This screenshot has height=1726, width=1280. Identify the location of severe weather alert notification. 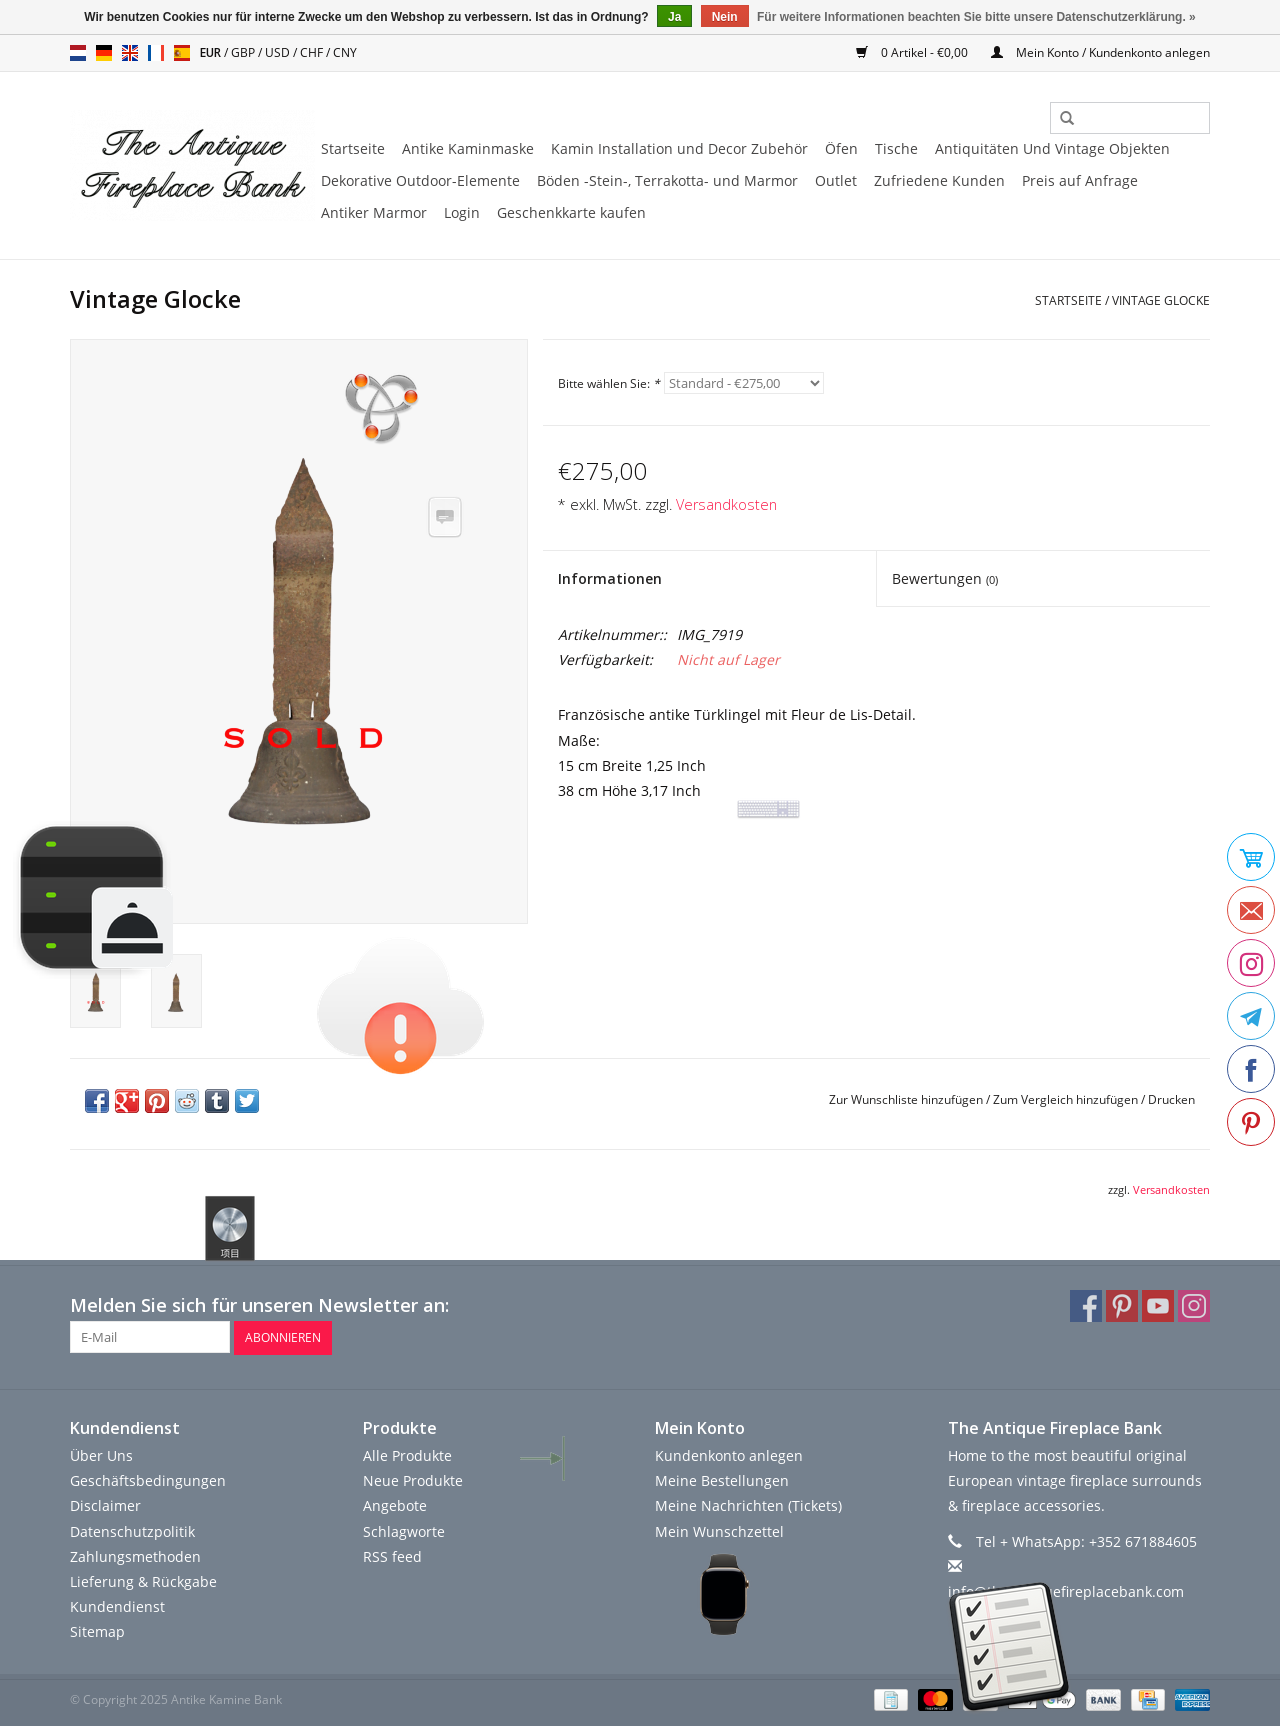
(400, 1005).